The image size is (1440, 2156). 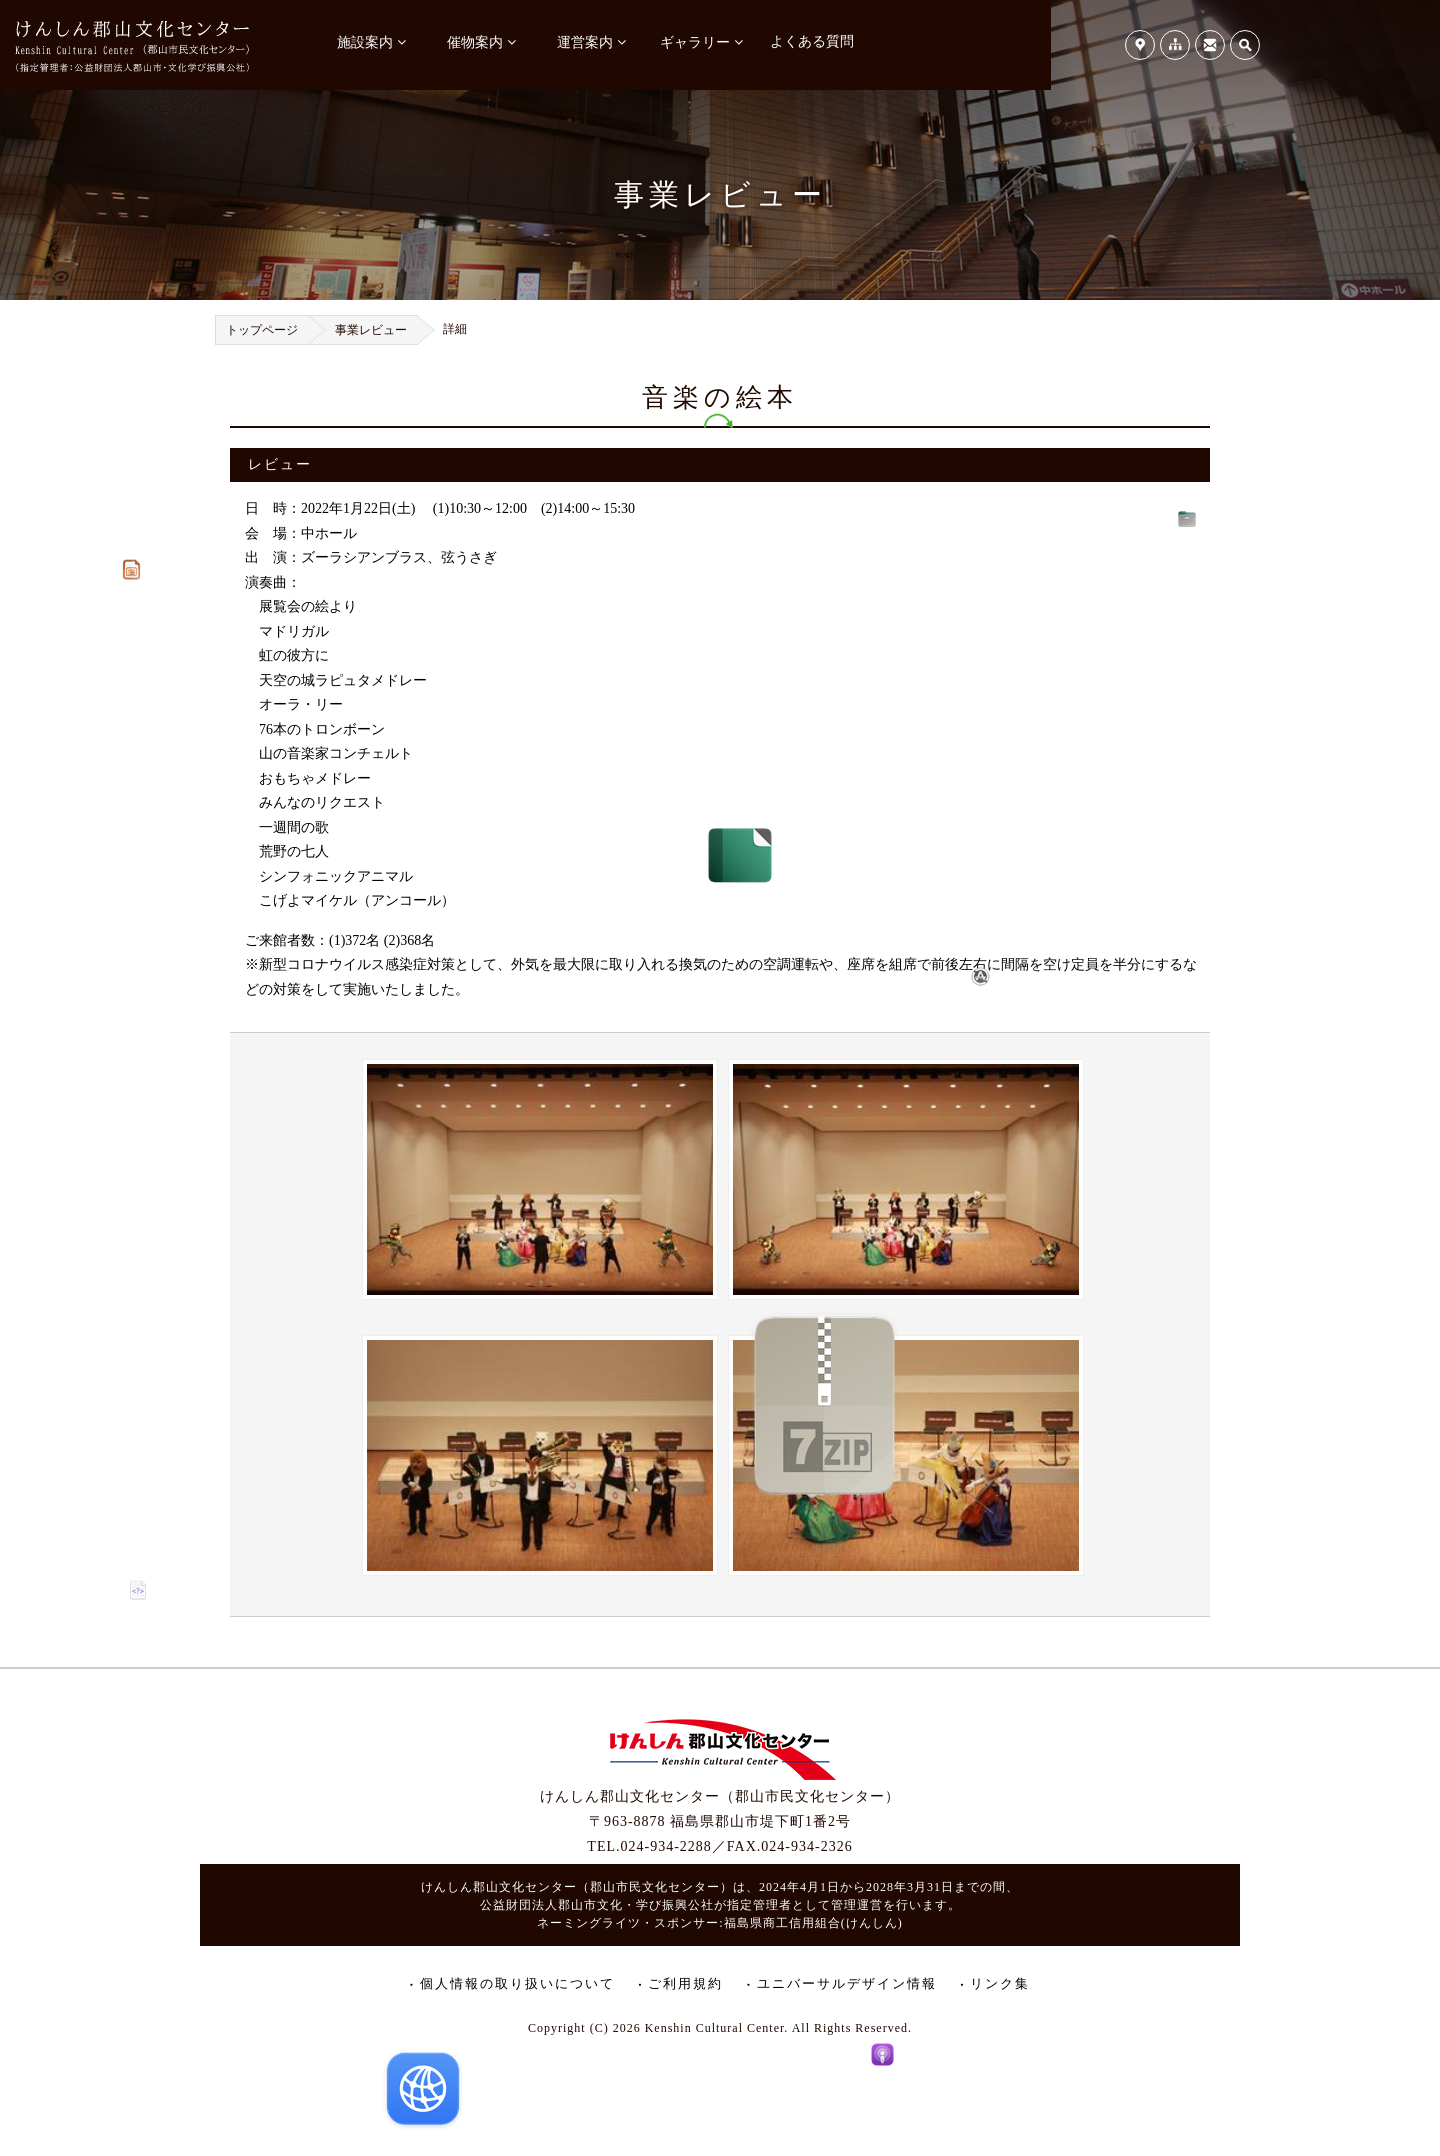 What do you see at coordinates (740, 853) in the screenshot?
I see `change your desktop wallpaper` at bounding box center [740, 853].